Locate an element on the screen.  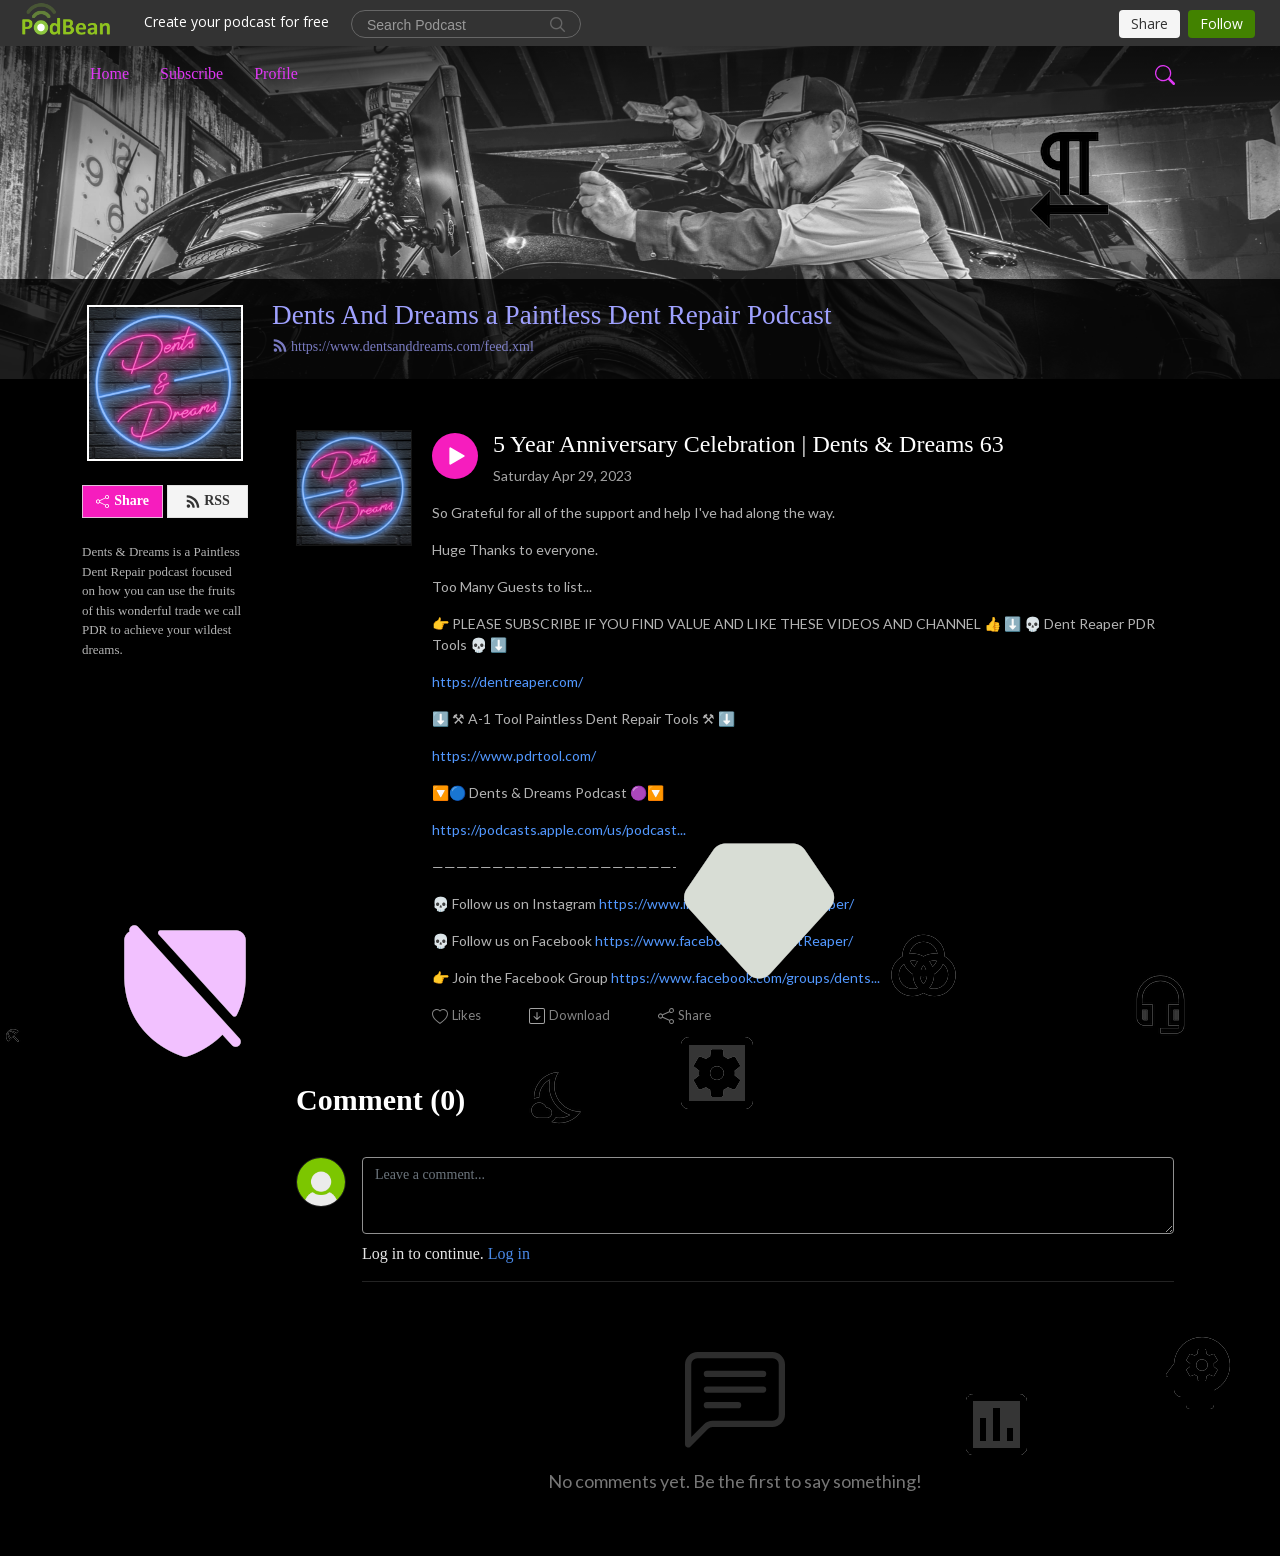
access application settings is located at coordinates (717, 1073).